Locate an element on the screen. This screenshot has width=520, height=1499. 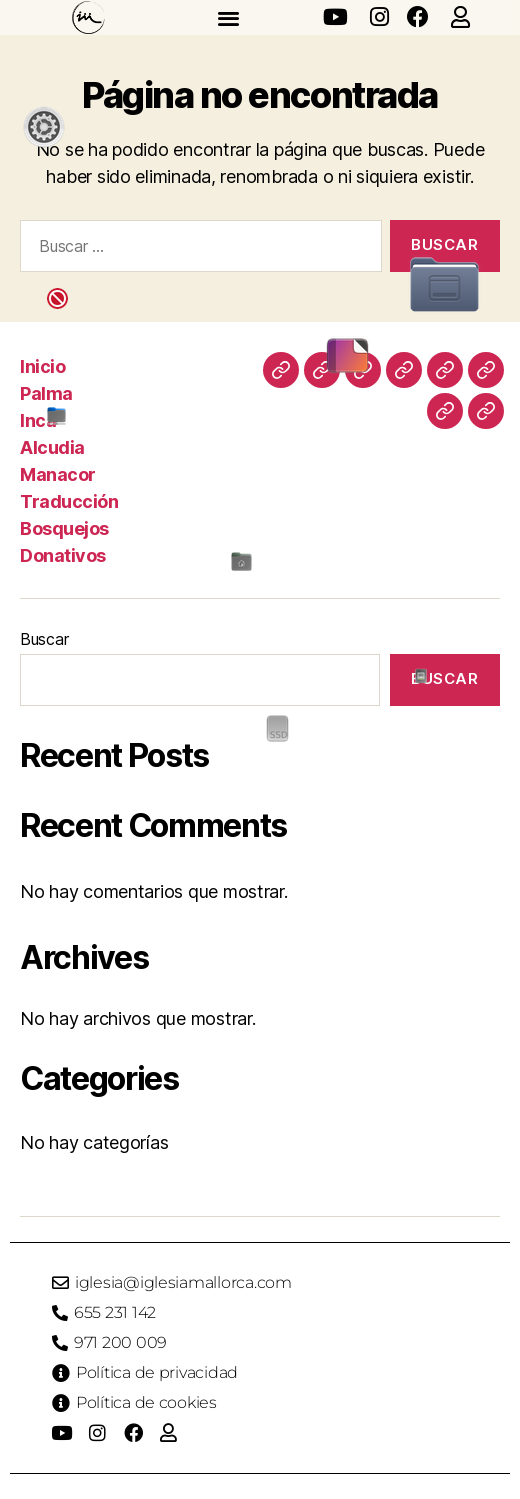
open system settings is located at coordinates (44, 127).